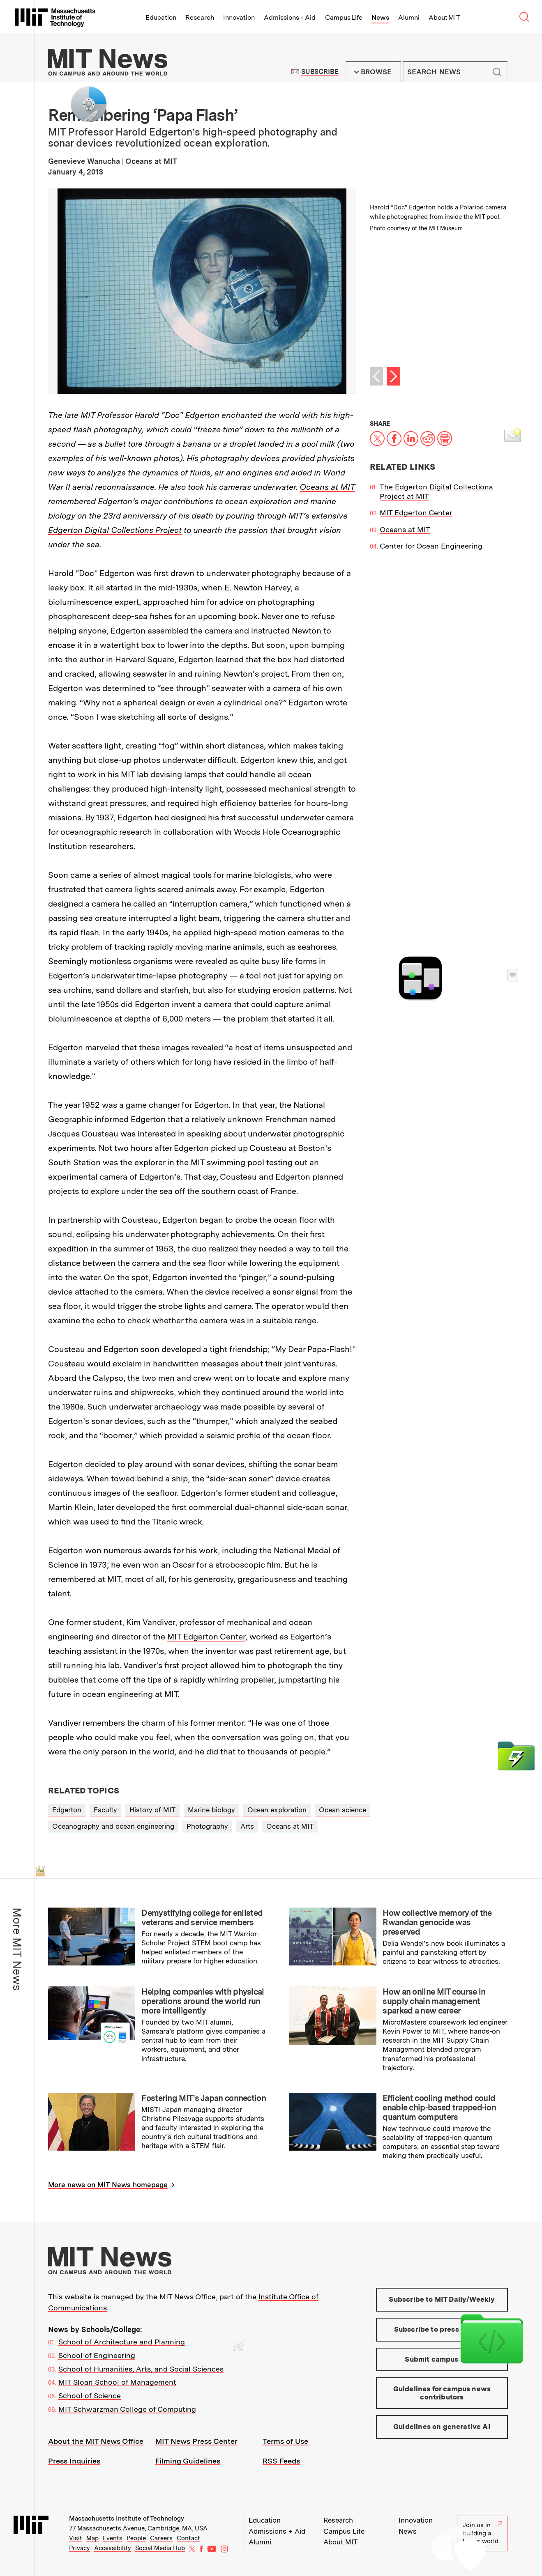  I want to click on file is syncing to OneDrive cloud storage, so click(459, 2544).